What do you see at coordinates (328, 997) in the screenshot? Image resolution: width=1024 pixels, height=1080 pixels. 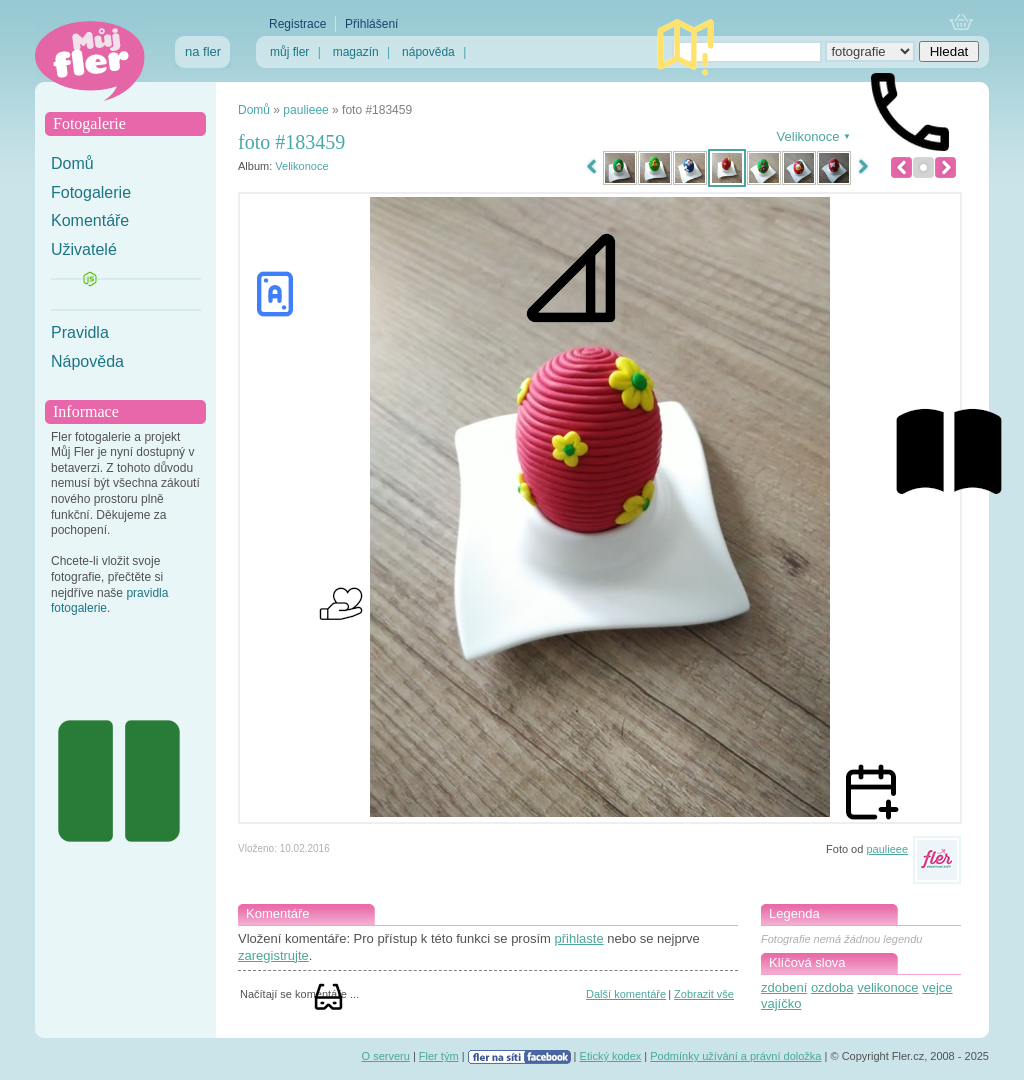 I see `enable 3D viewing mode` at bounding box center [328, 997].